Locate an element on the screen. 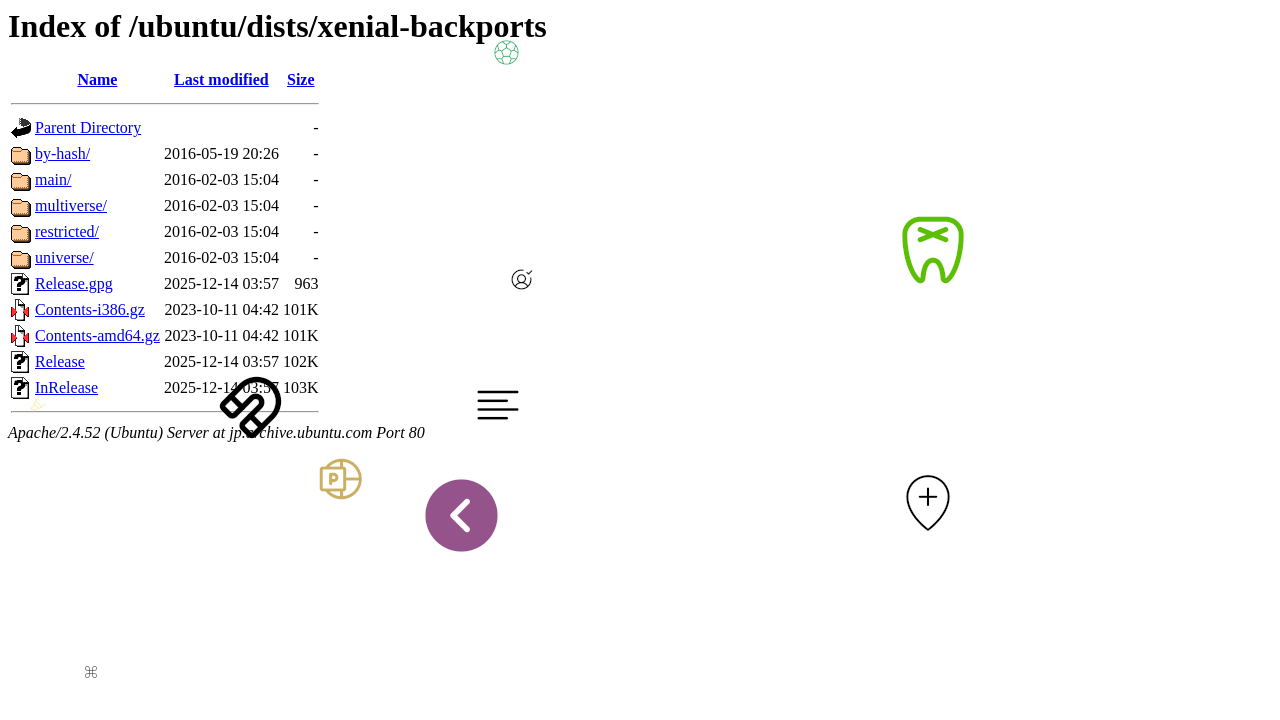 The width and height of the screenshot is (1280, 720). activate magnetic snap or alignment tool is located at coordinates (250, 407).